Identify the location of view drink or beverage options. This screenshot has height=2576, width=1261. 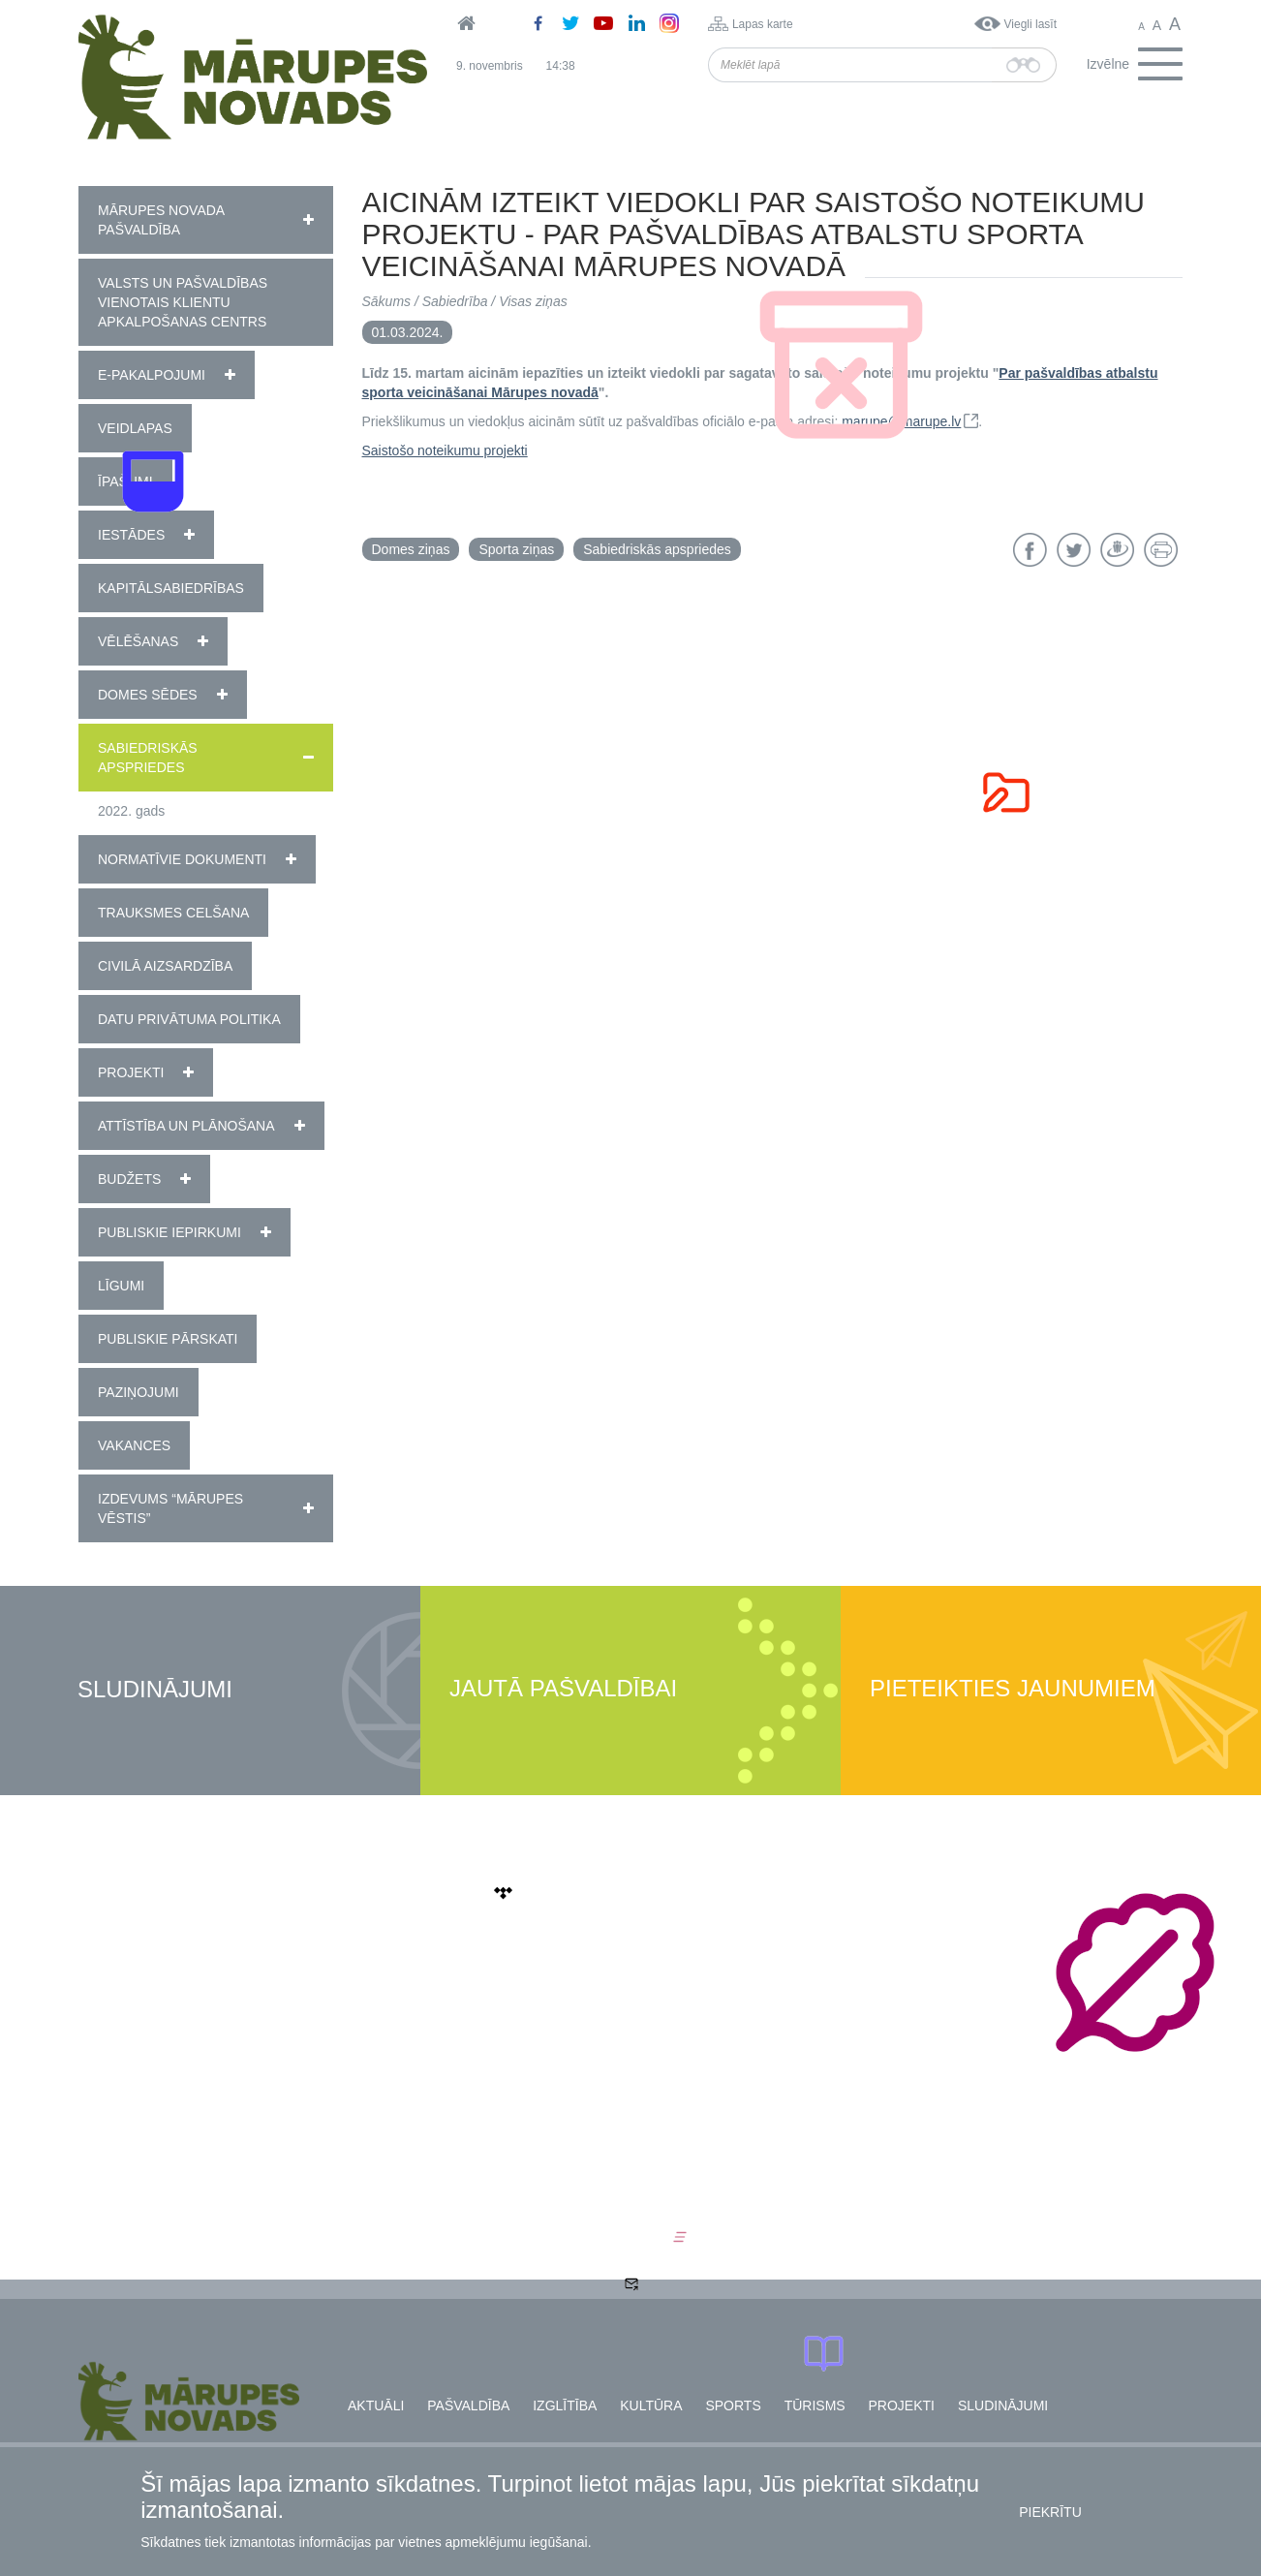
(153, 481).